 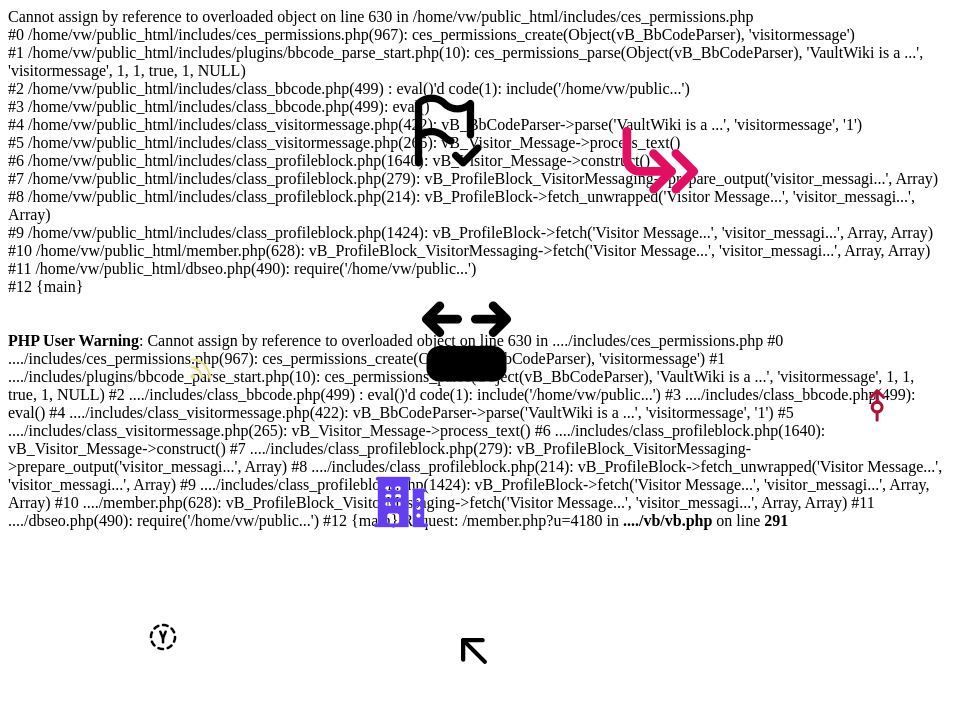 What do you see at coordinates (875, 405) in the screenshot?
I see `continue straight through the roundabout` at bounding box center [875, 405].